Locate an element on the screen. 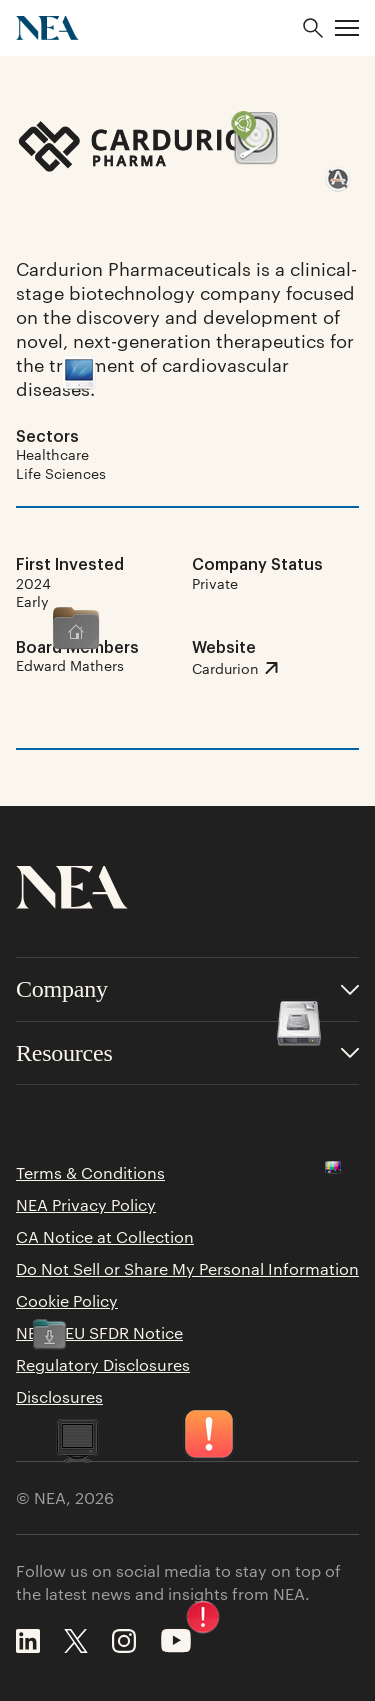 The width and height of the screenshot is (375, 1701). indicates media library is being generated or indexed is located at coordinates (333, 1168).